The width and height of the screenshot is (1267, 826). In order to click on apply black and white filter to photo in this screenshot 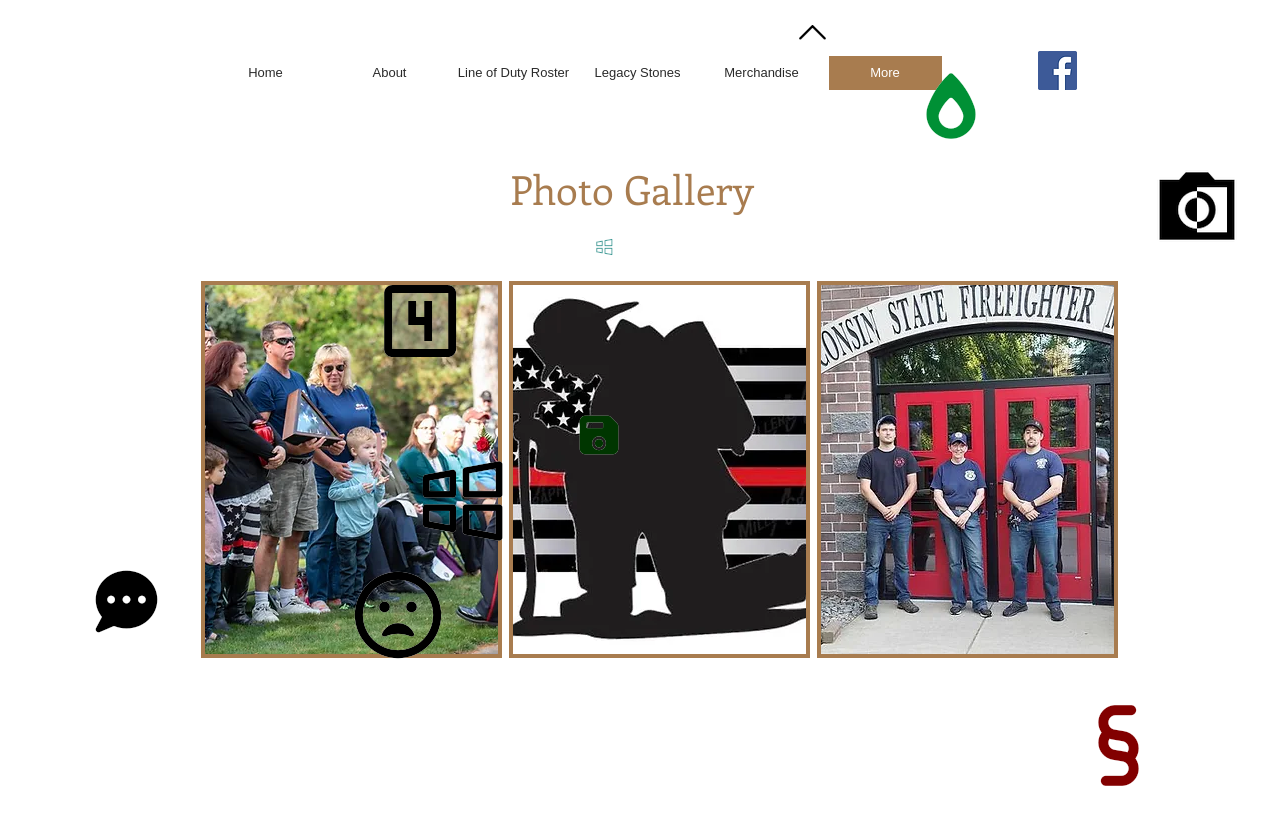, I will do `click(1197, 206)`.